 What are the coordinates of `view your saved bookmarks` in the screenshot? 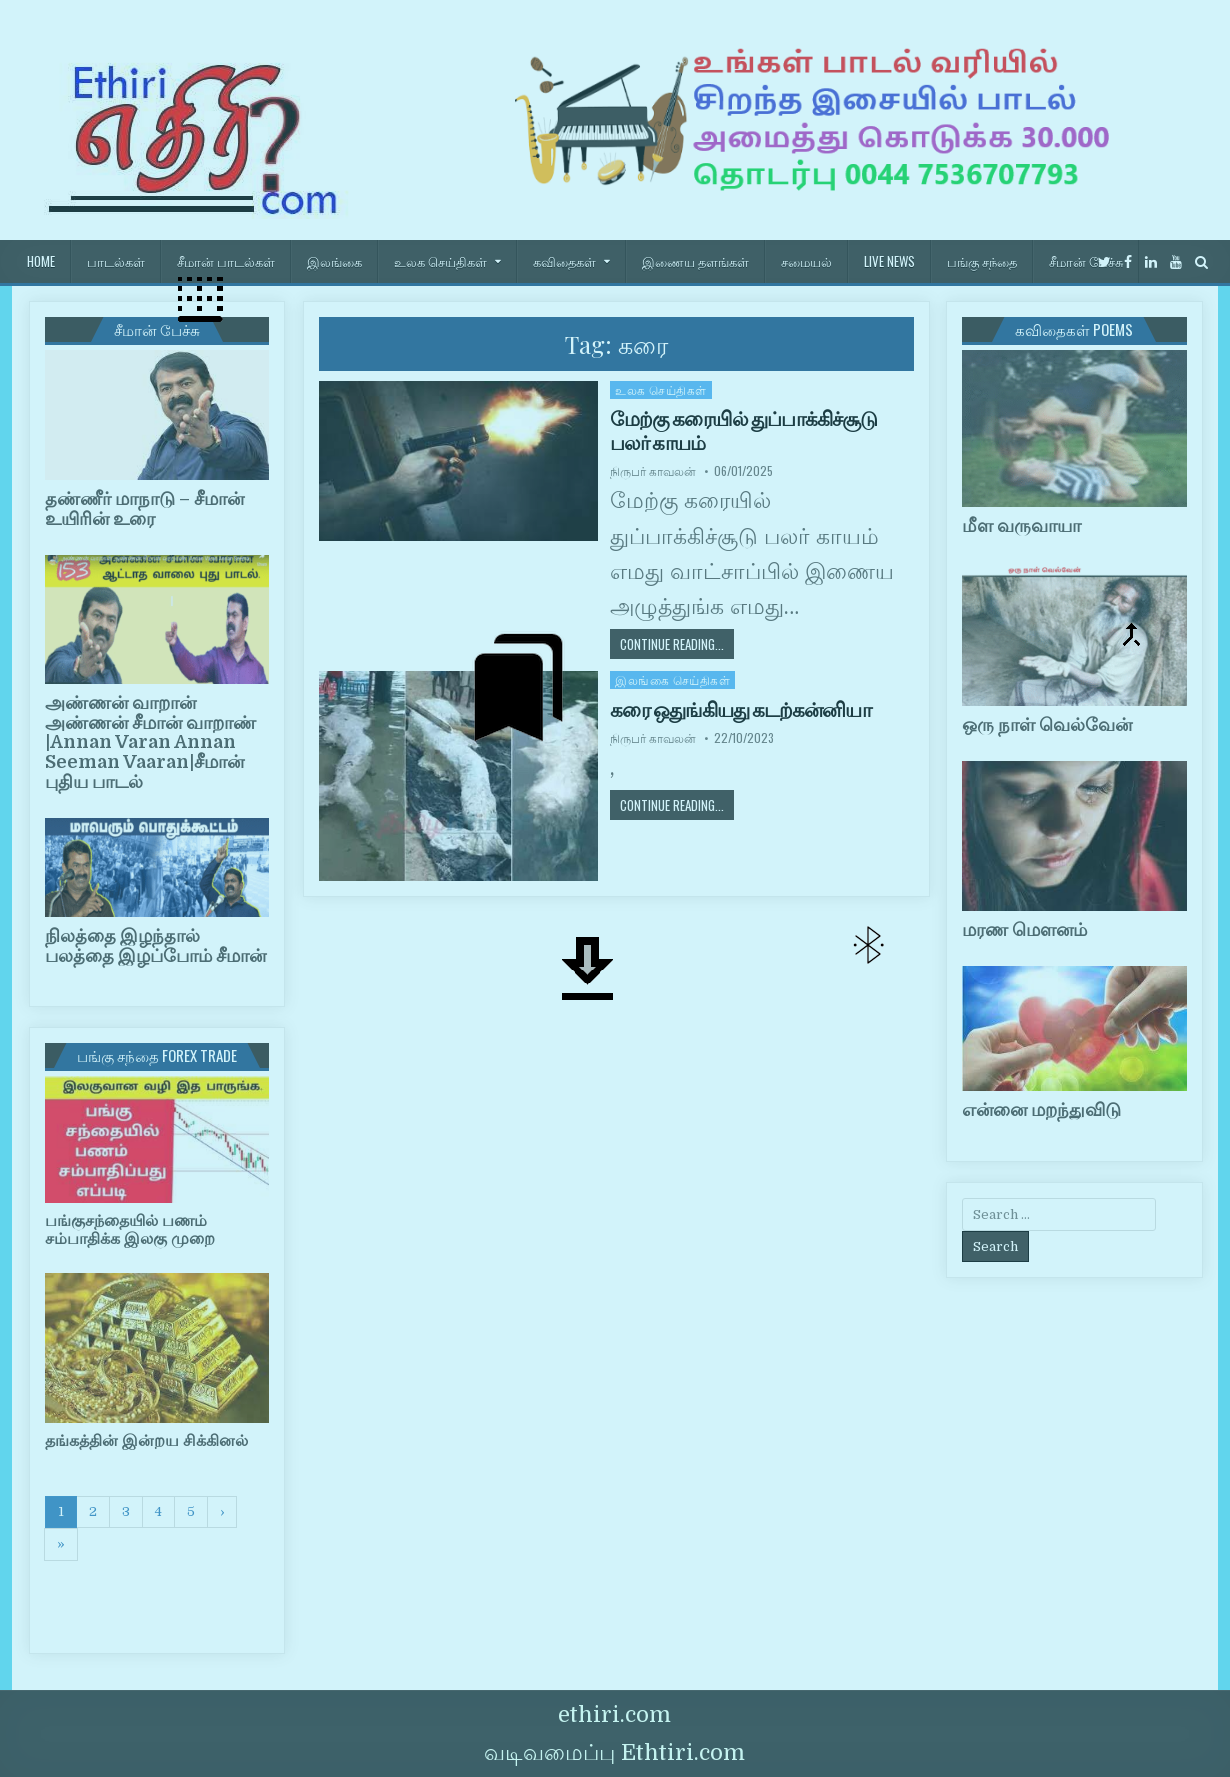 It's located at (518, 687).